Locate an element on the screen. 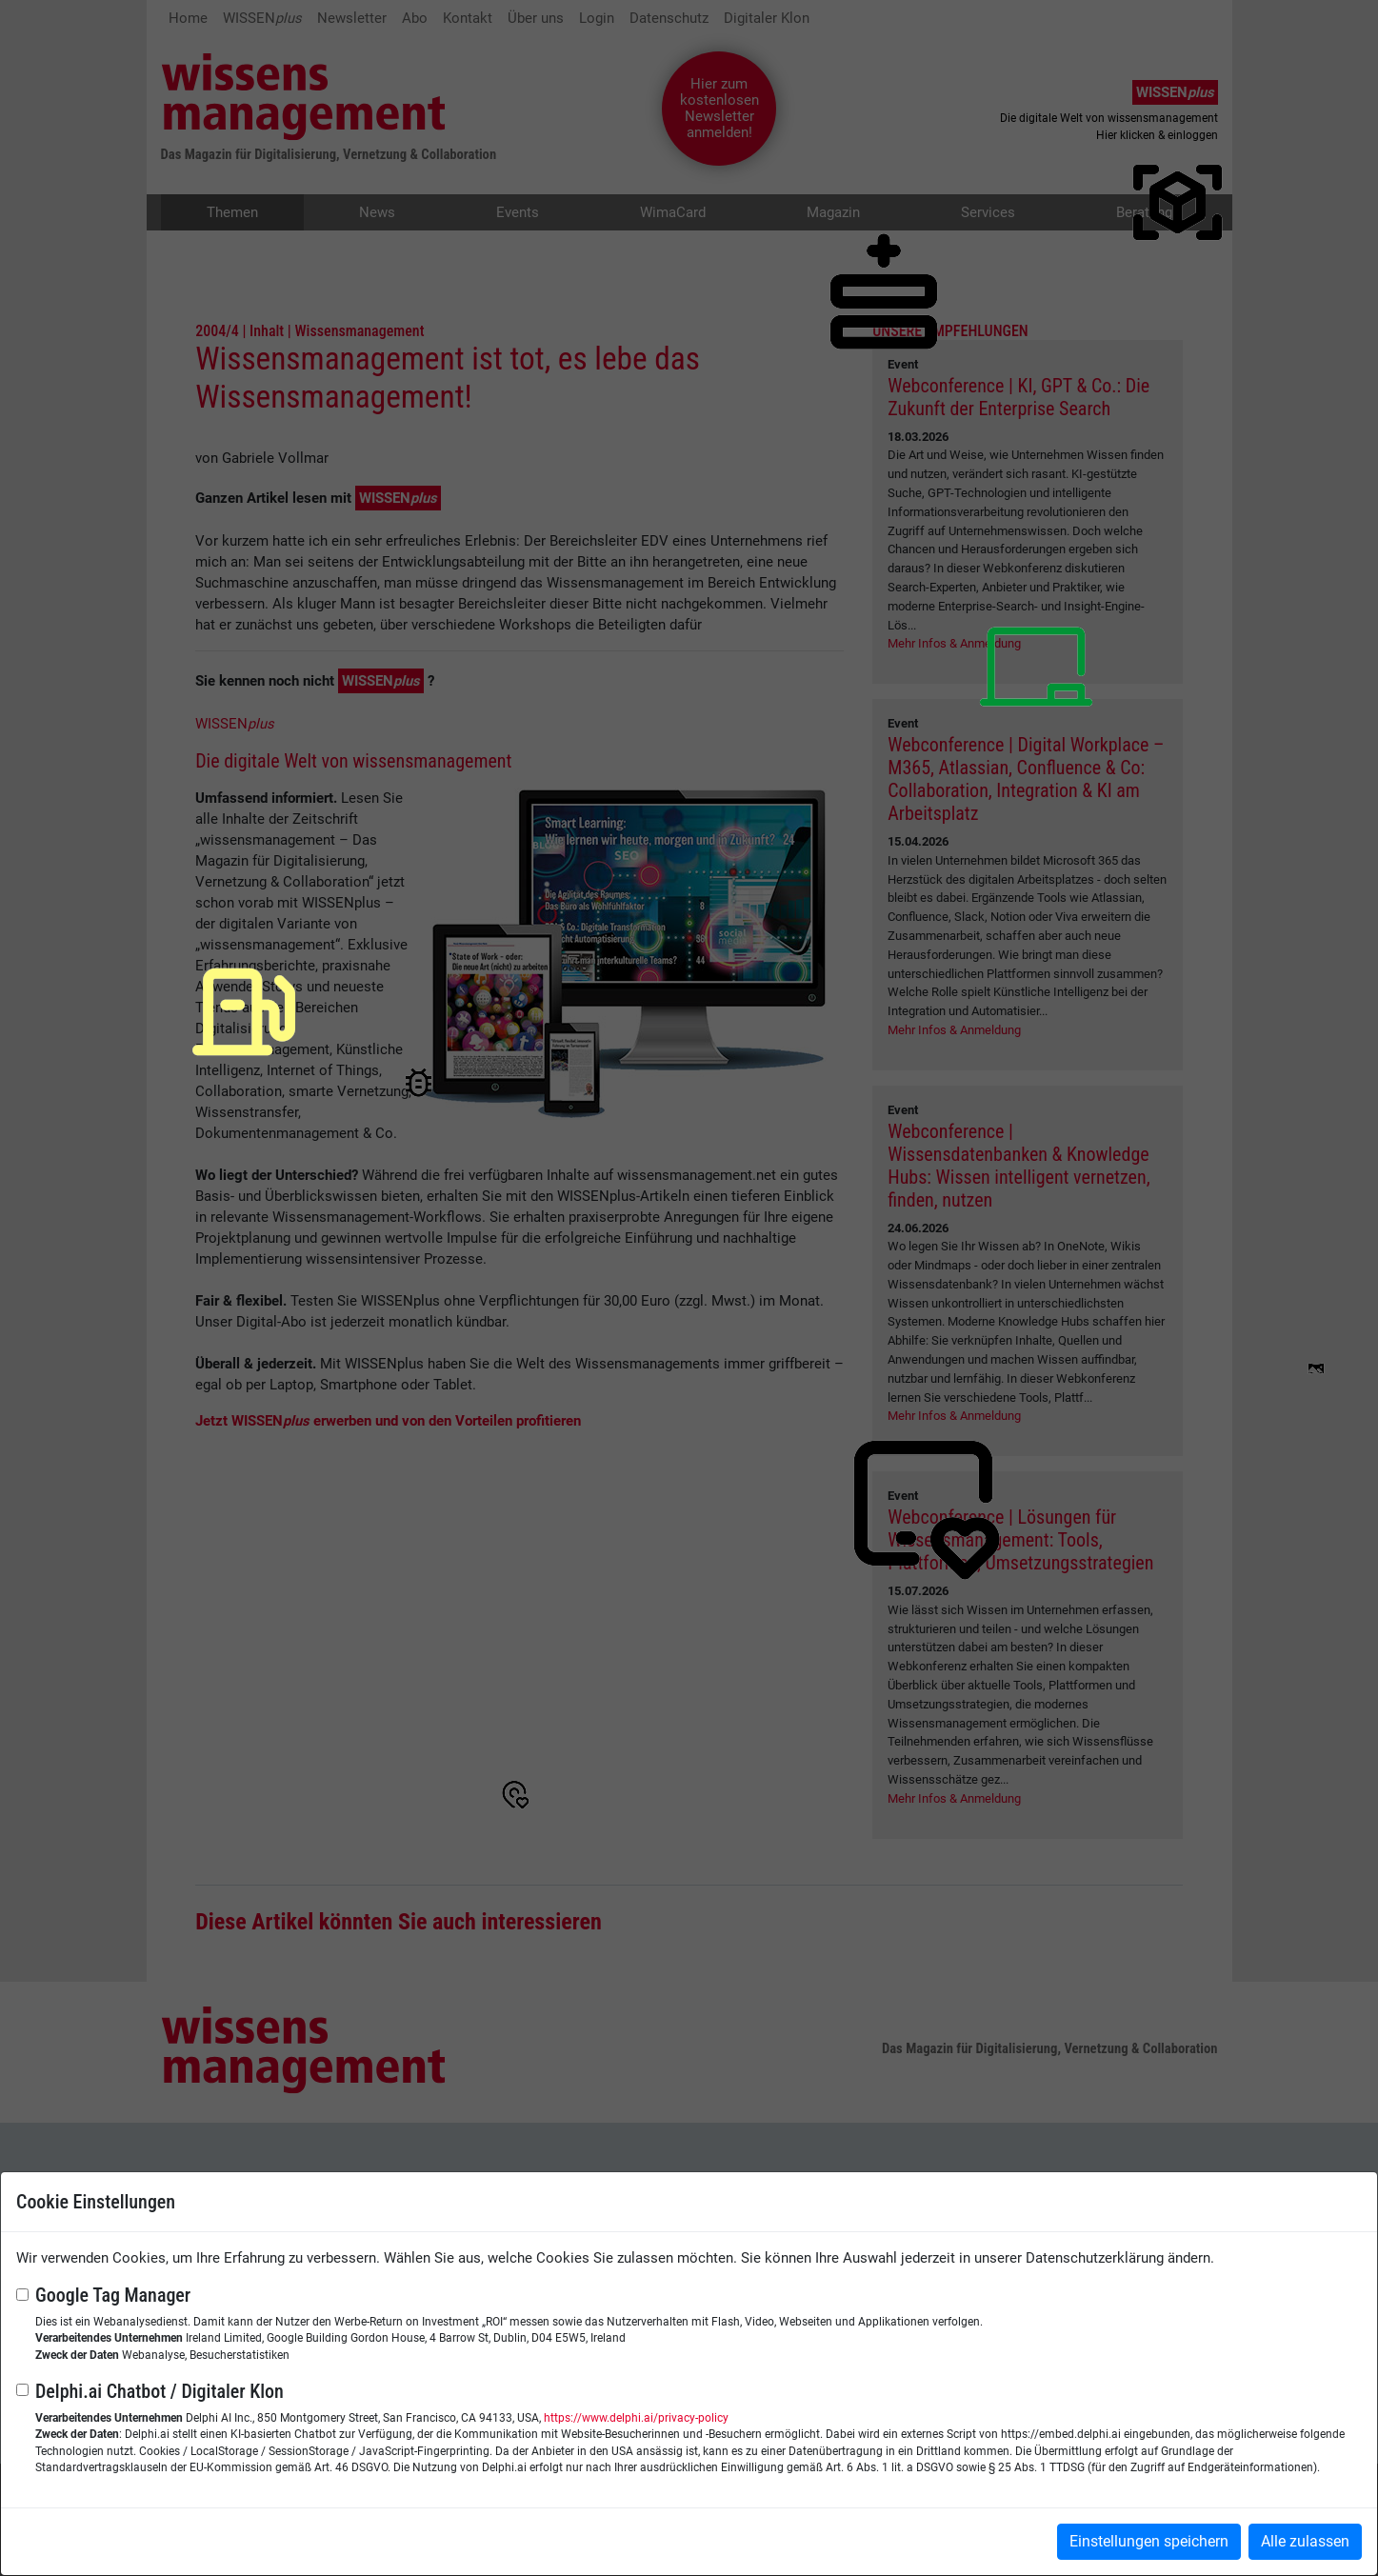 The height and width of the screenshot is (2576, 1378). access whiteboard or presentation mode is located at coordinates (1036, 669).